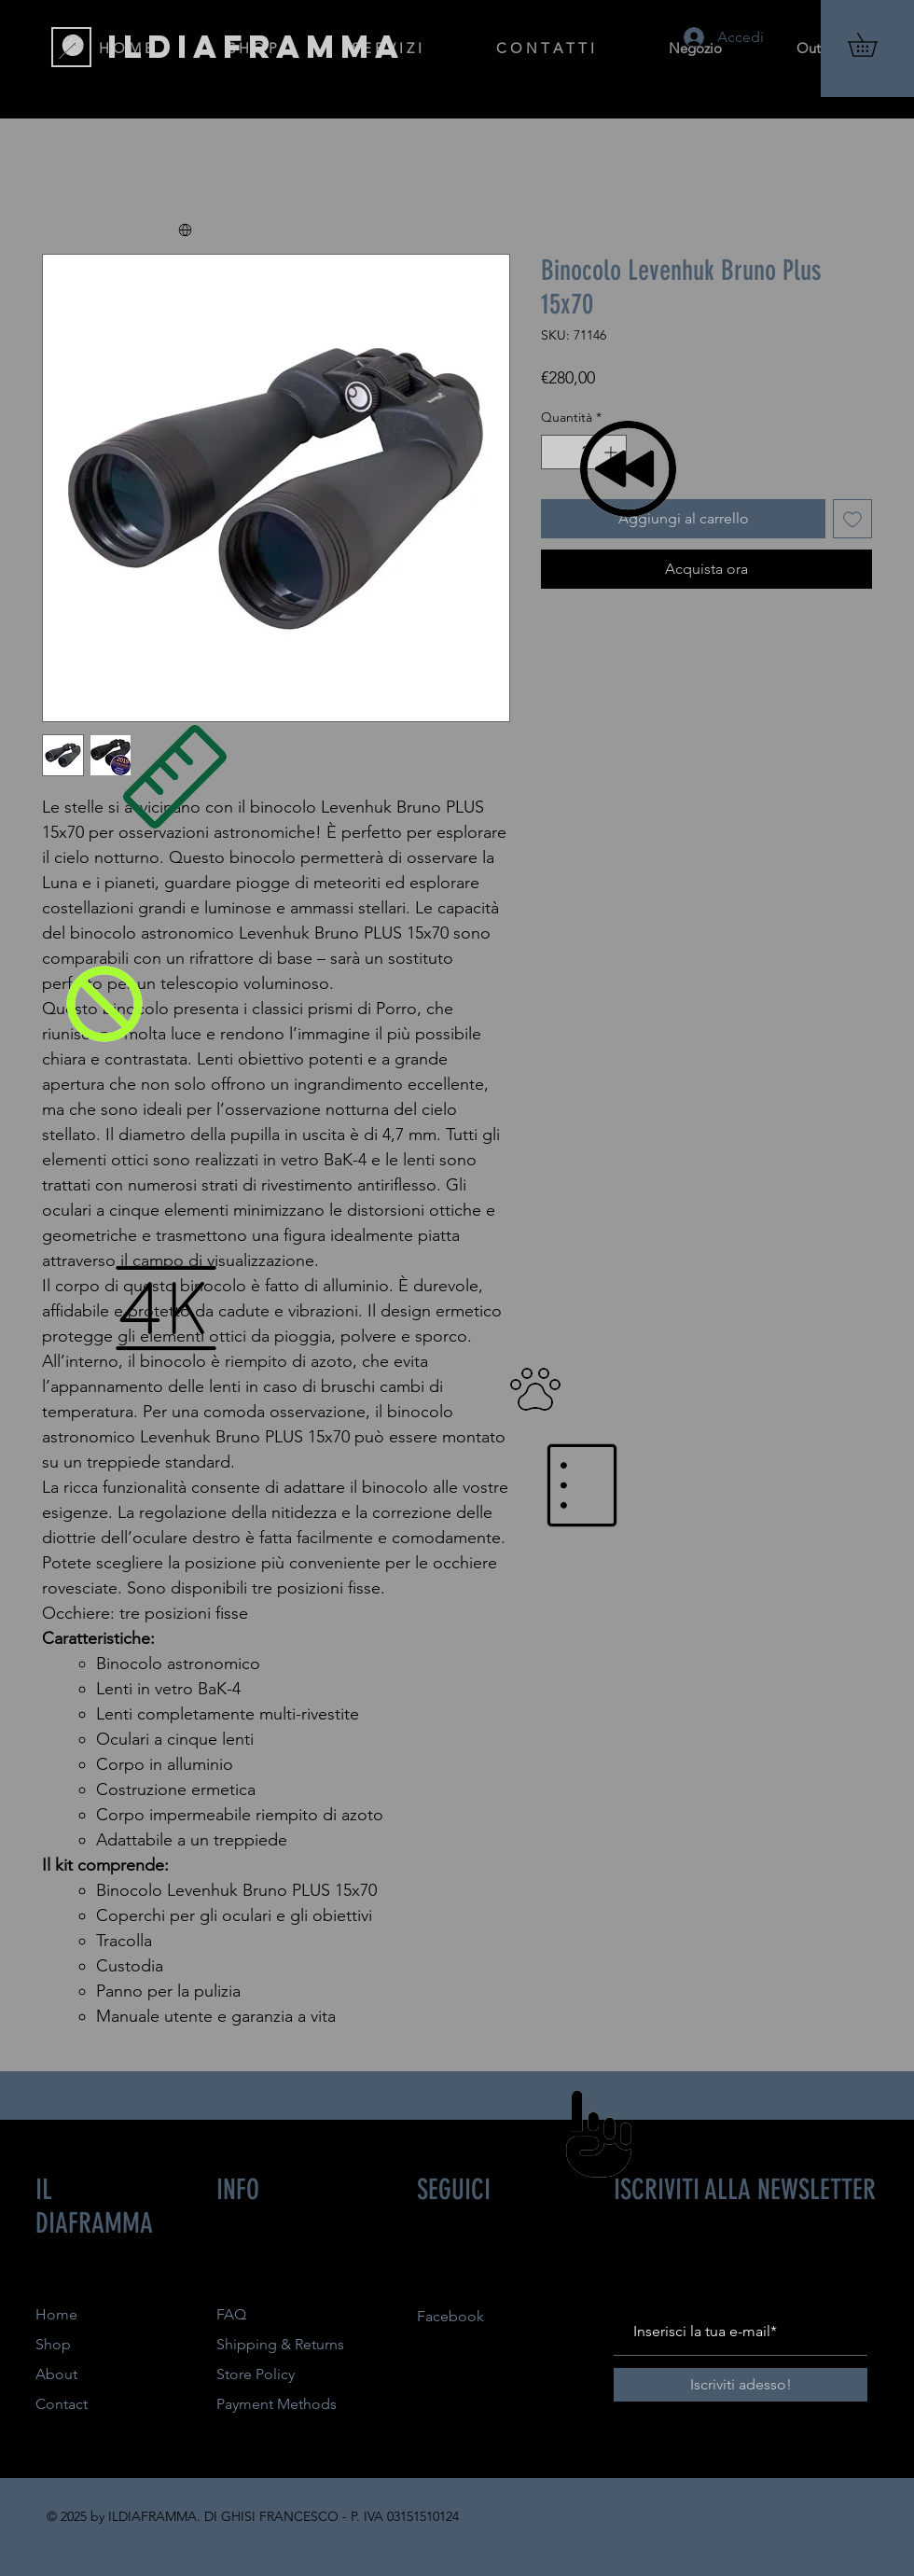 The height and width of the screenshot is (2576, 914). Describe the element at coordinates (599, 2134) in the screenshot. I see `tap to select or indicate a point of interest` at that location.